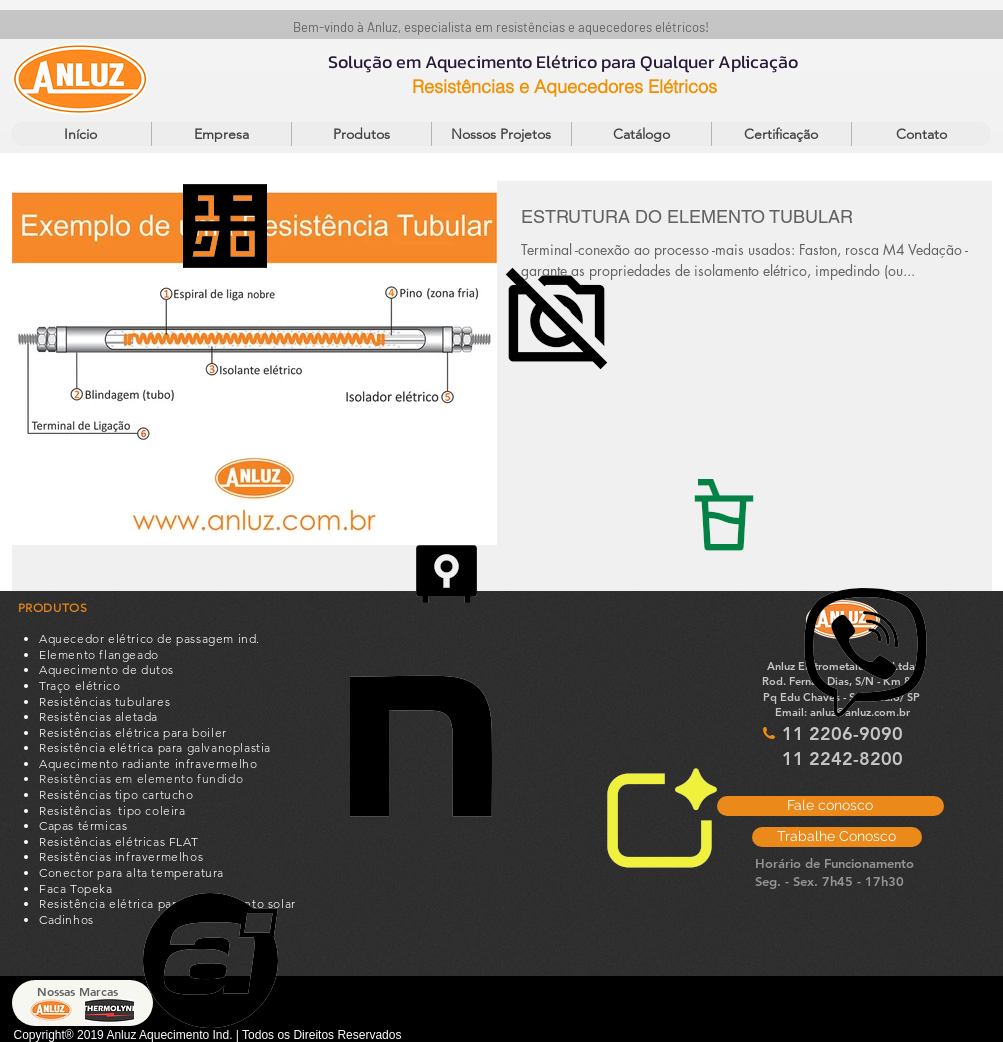  Describe the element at coordinates (659, 820) in the screenshot. I see `generate content using AI` at that location.